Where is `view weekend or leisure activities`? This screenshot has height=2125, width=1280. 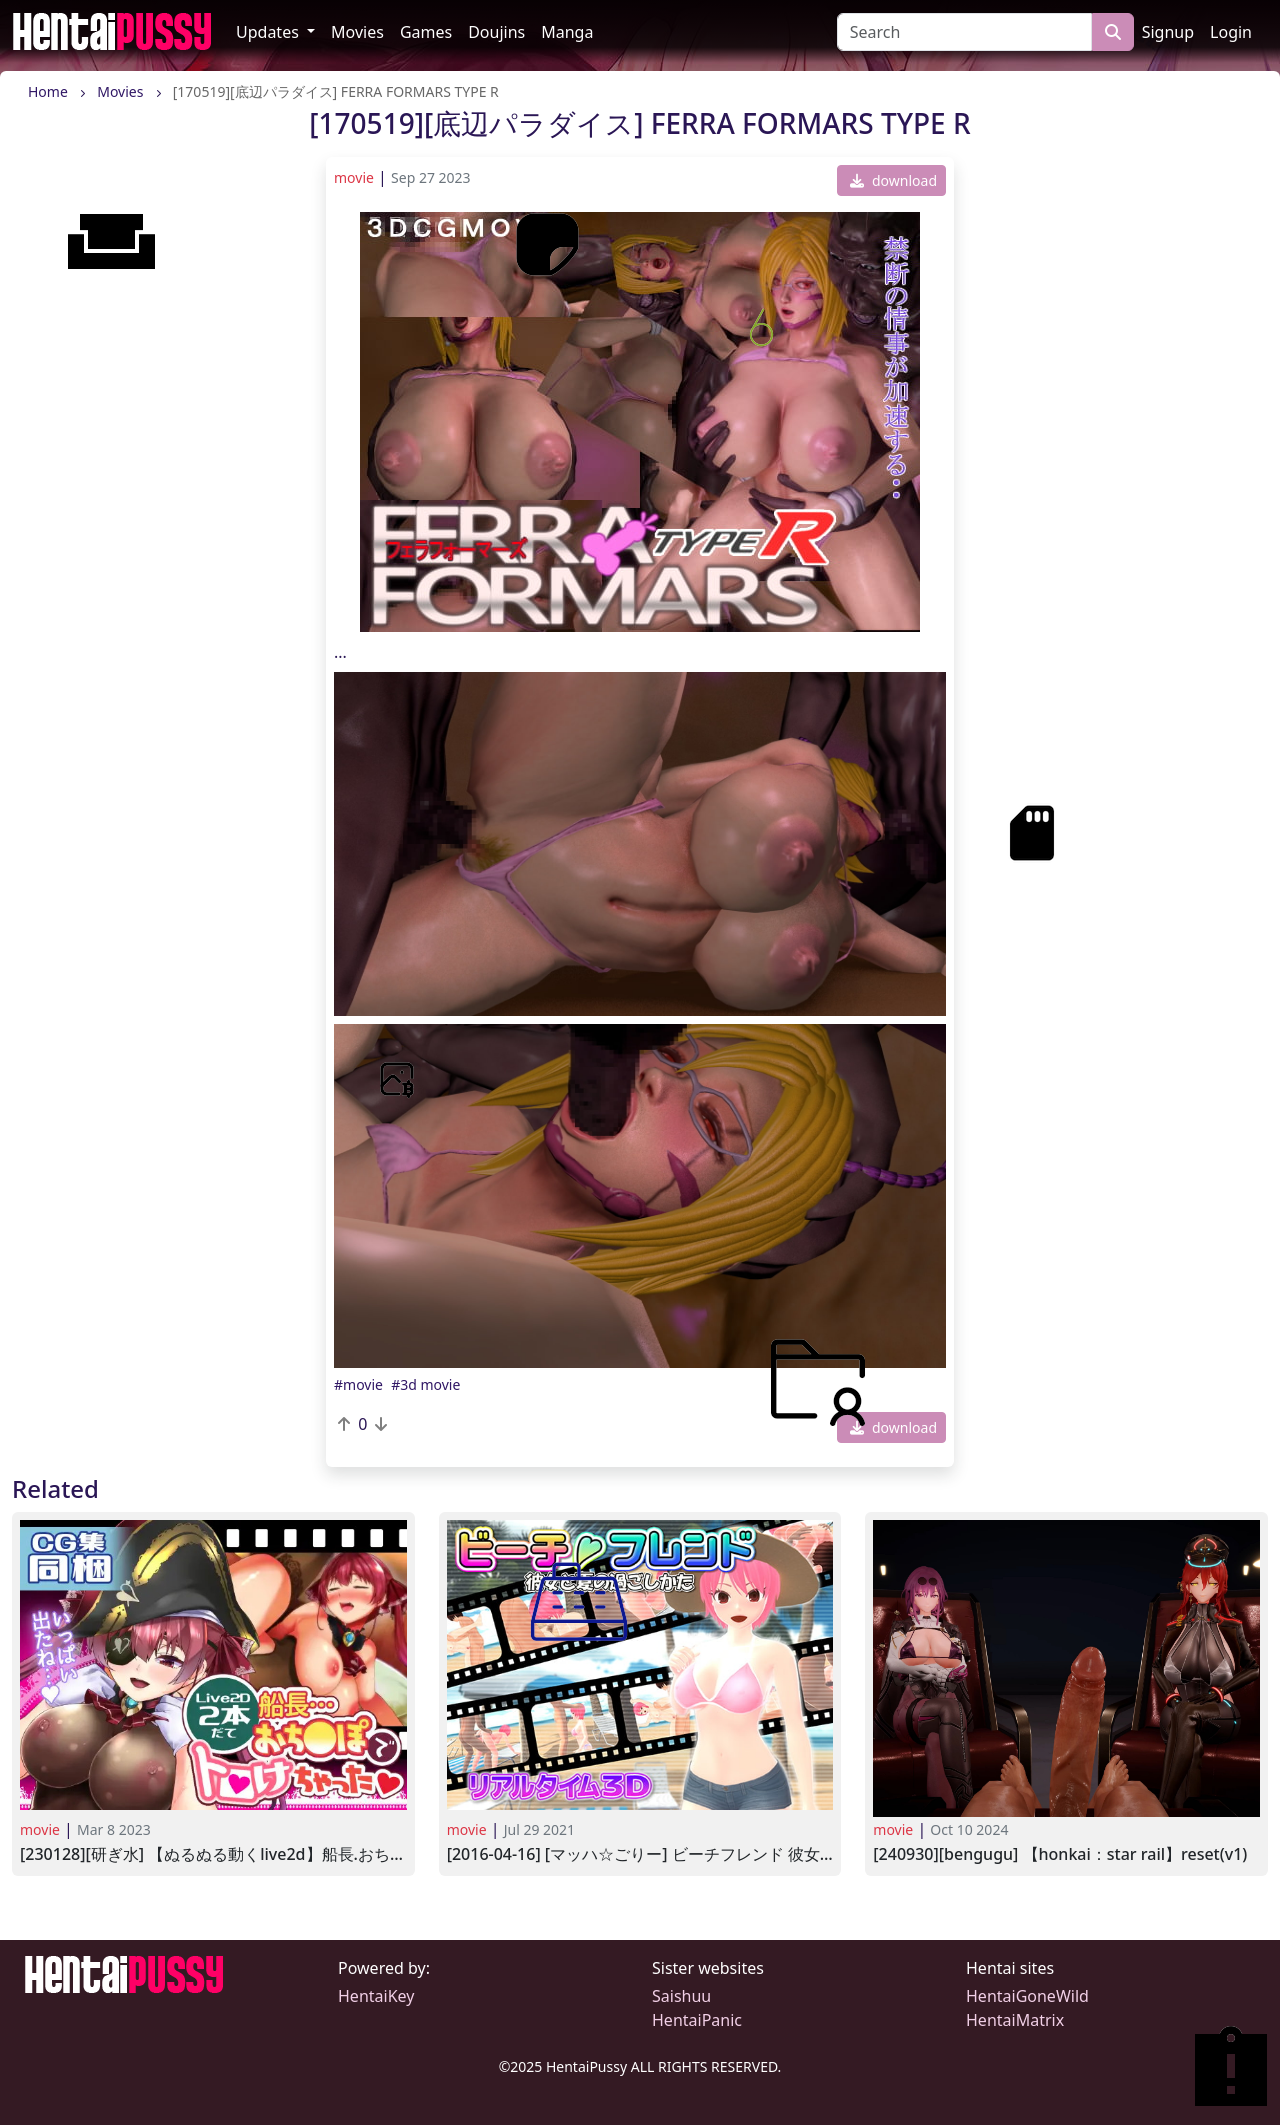 view weekend or leisure activities is located at coordinates (111, 241).